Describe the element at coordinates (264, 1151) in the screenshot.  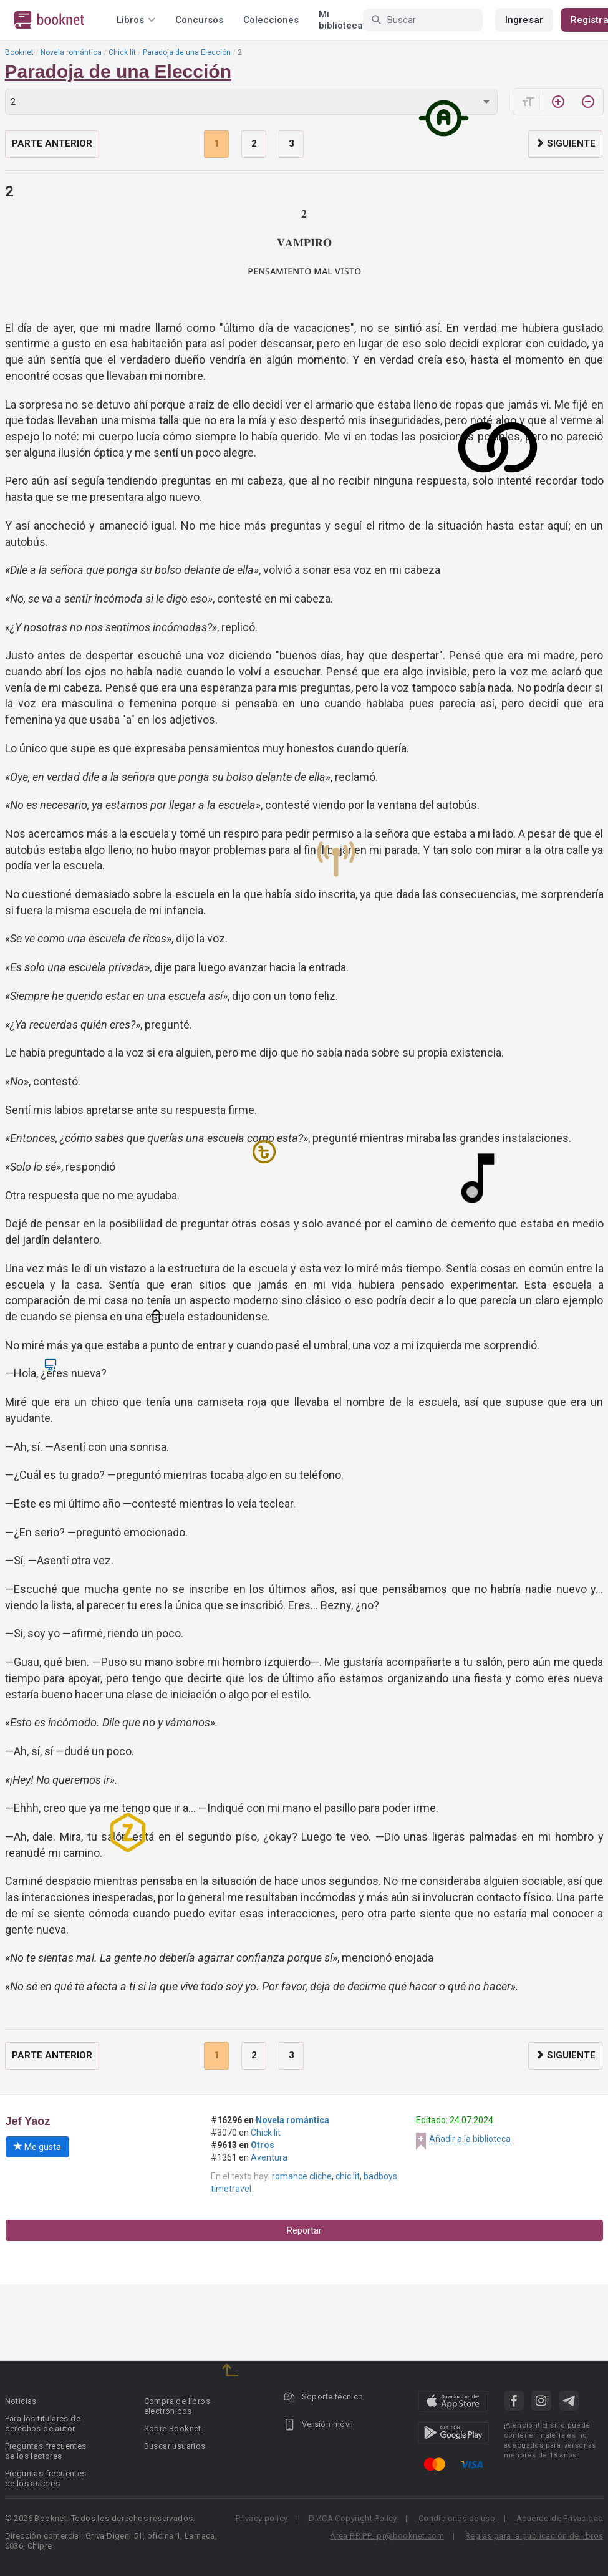
I see `bangladeshi taka currency` at that location.